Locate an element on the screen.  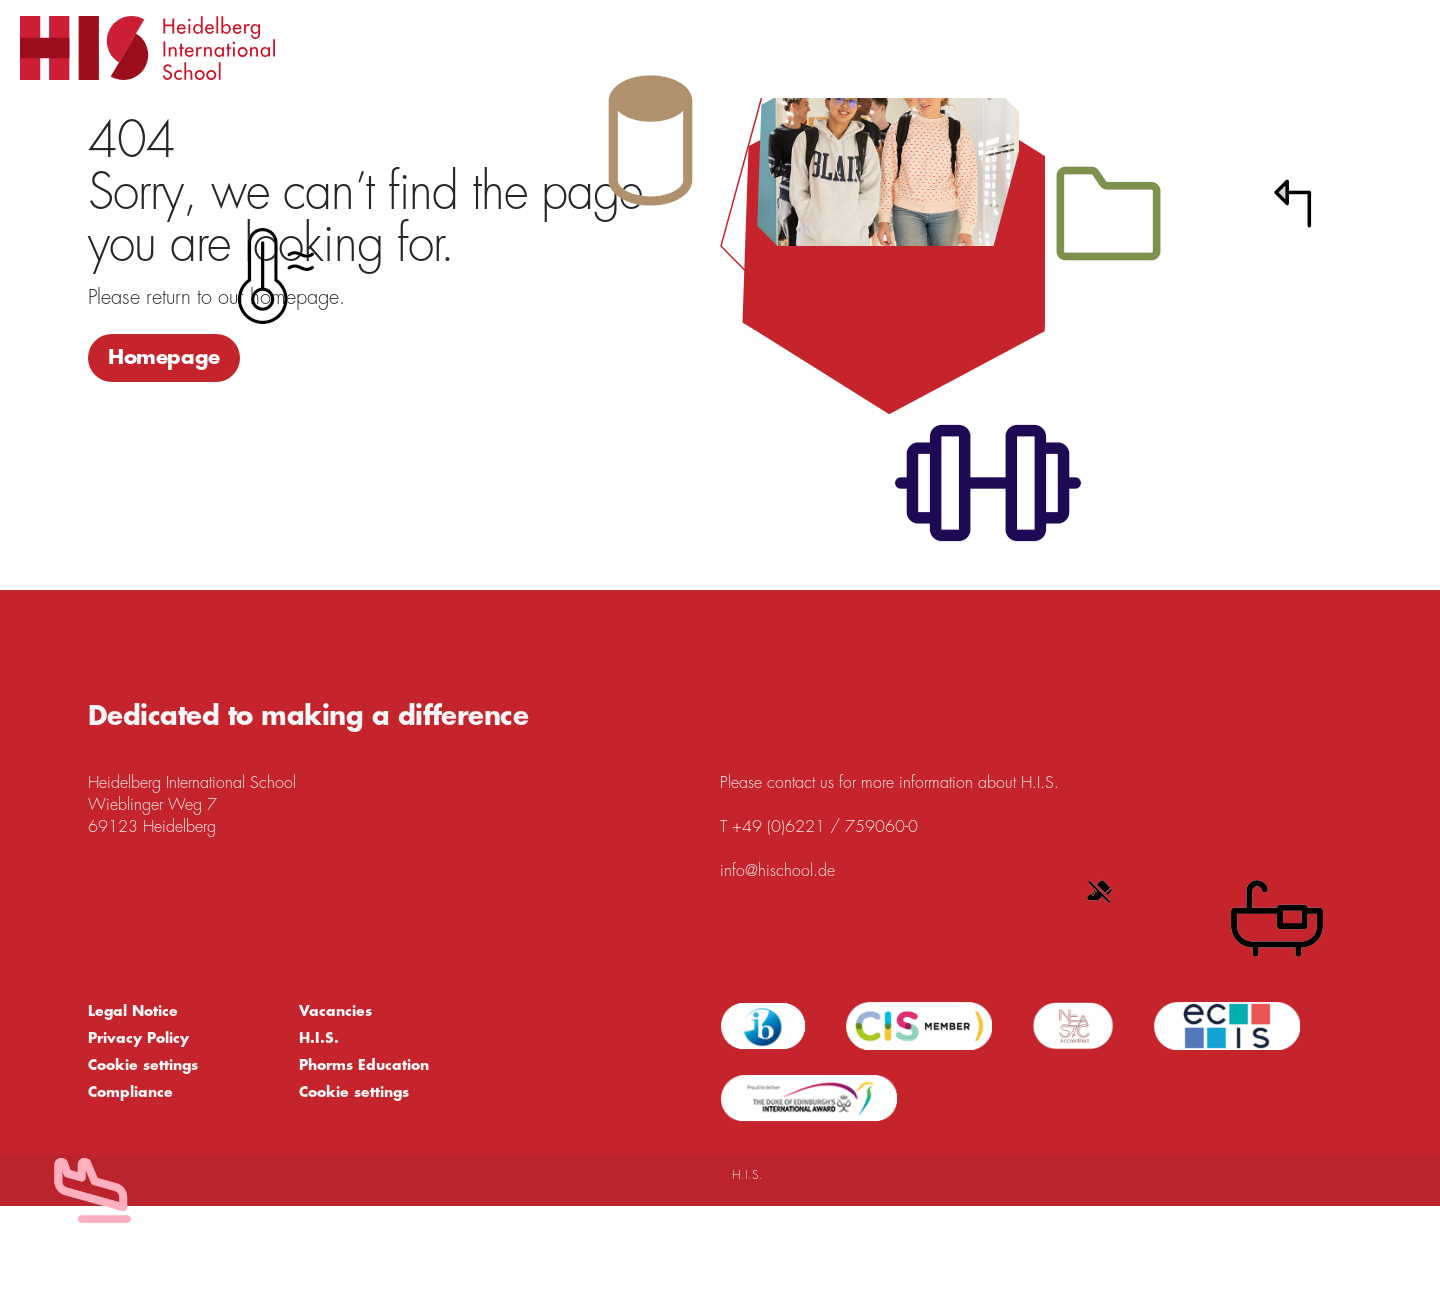
represents a database or data storage is located at coordinates (650, 140).